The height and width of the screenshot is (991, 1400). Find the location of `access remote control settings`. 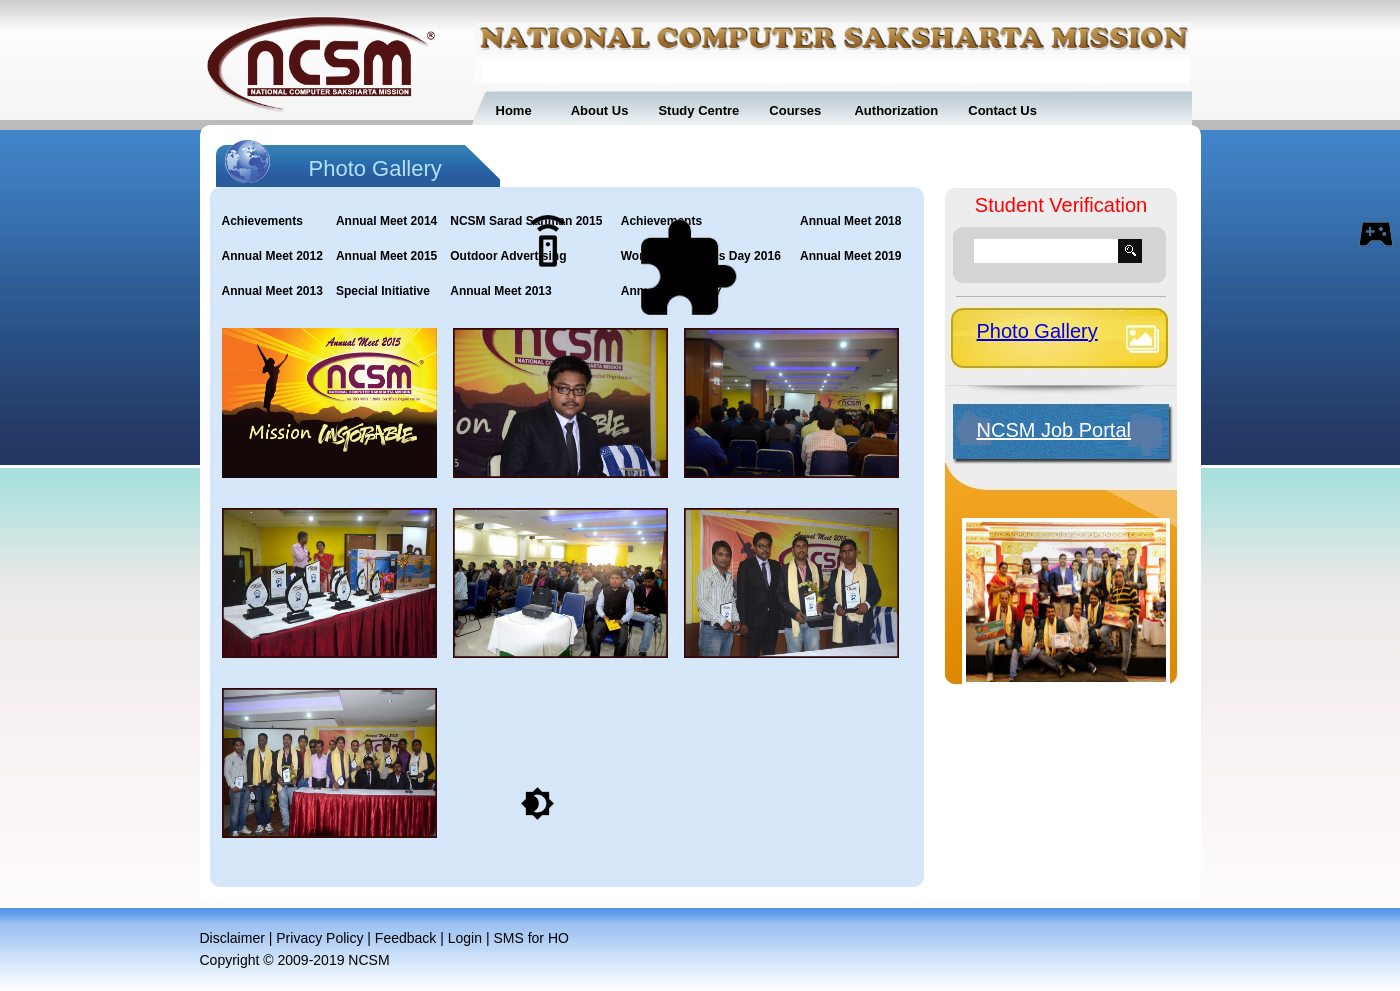

access remote control settings is located at coordinates (548, 242).